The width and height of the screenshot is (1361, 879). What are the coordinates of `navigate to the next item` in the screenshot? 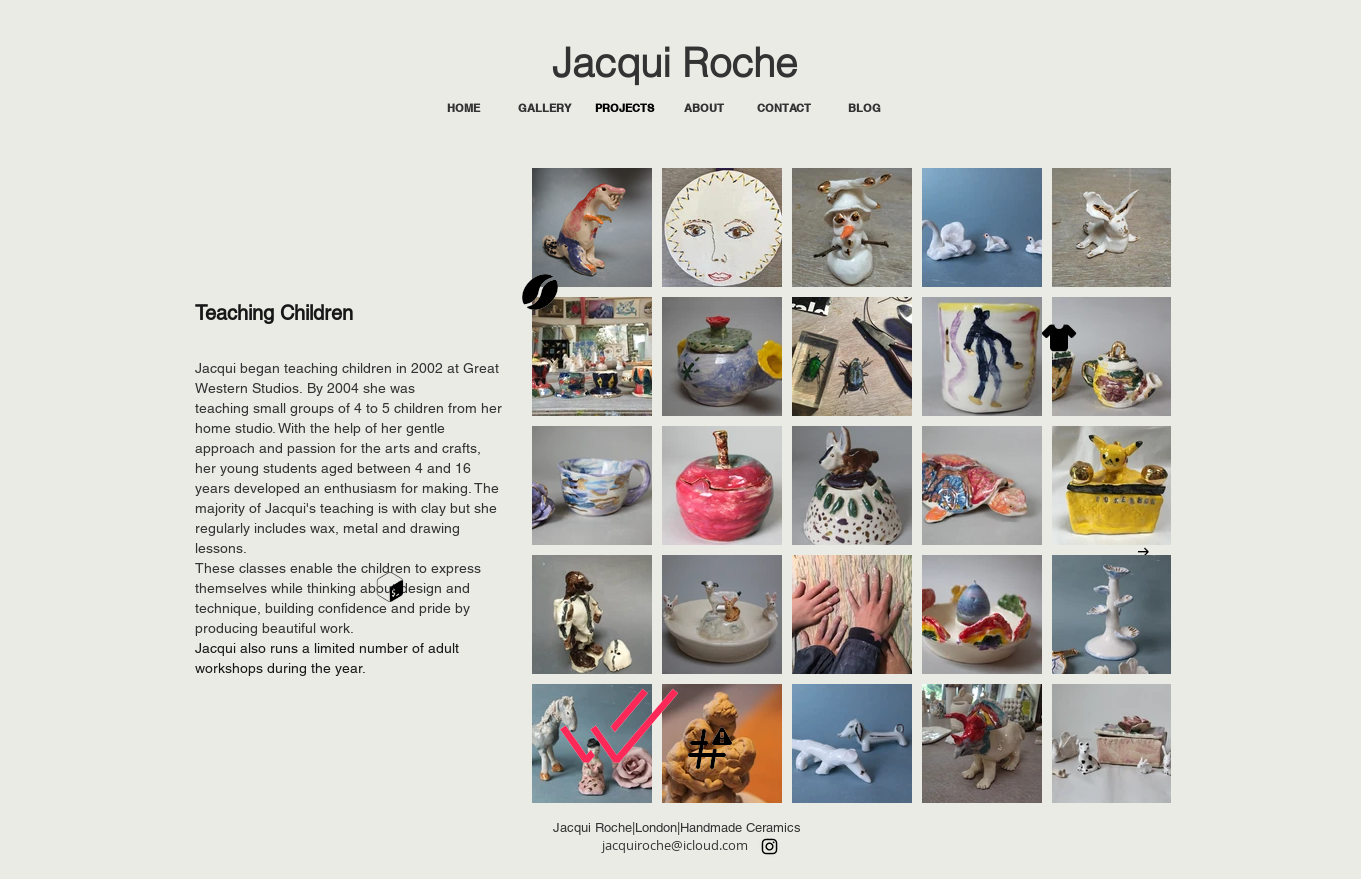 It's located at (1144, 552).